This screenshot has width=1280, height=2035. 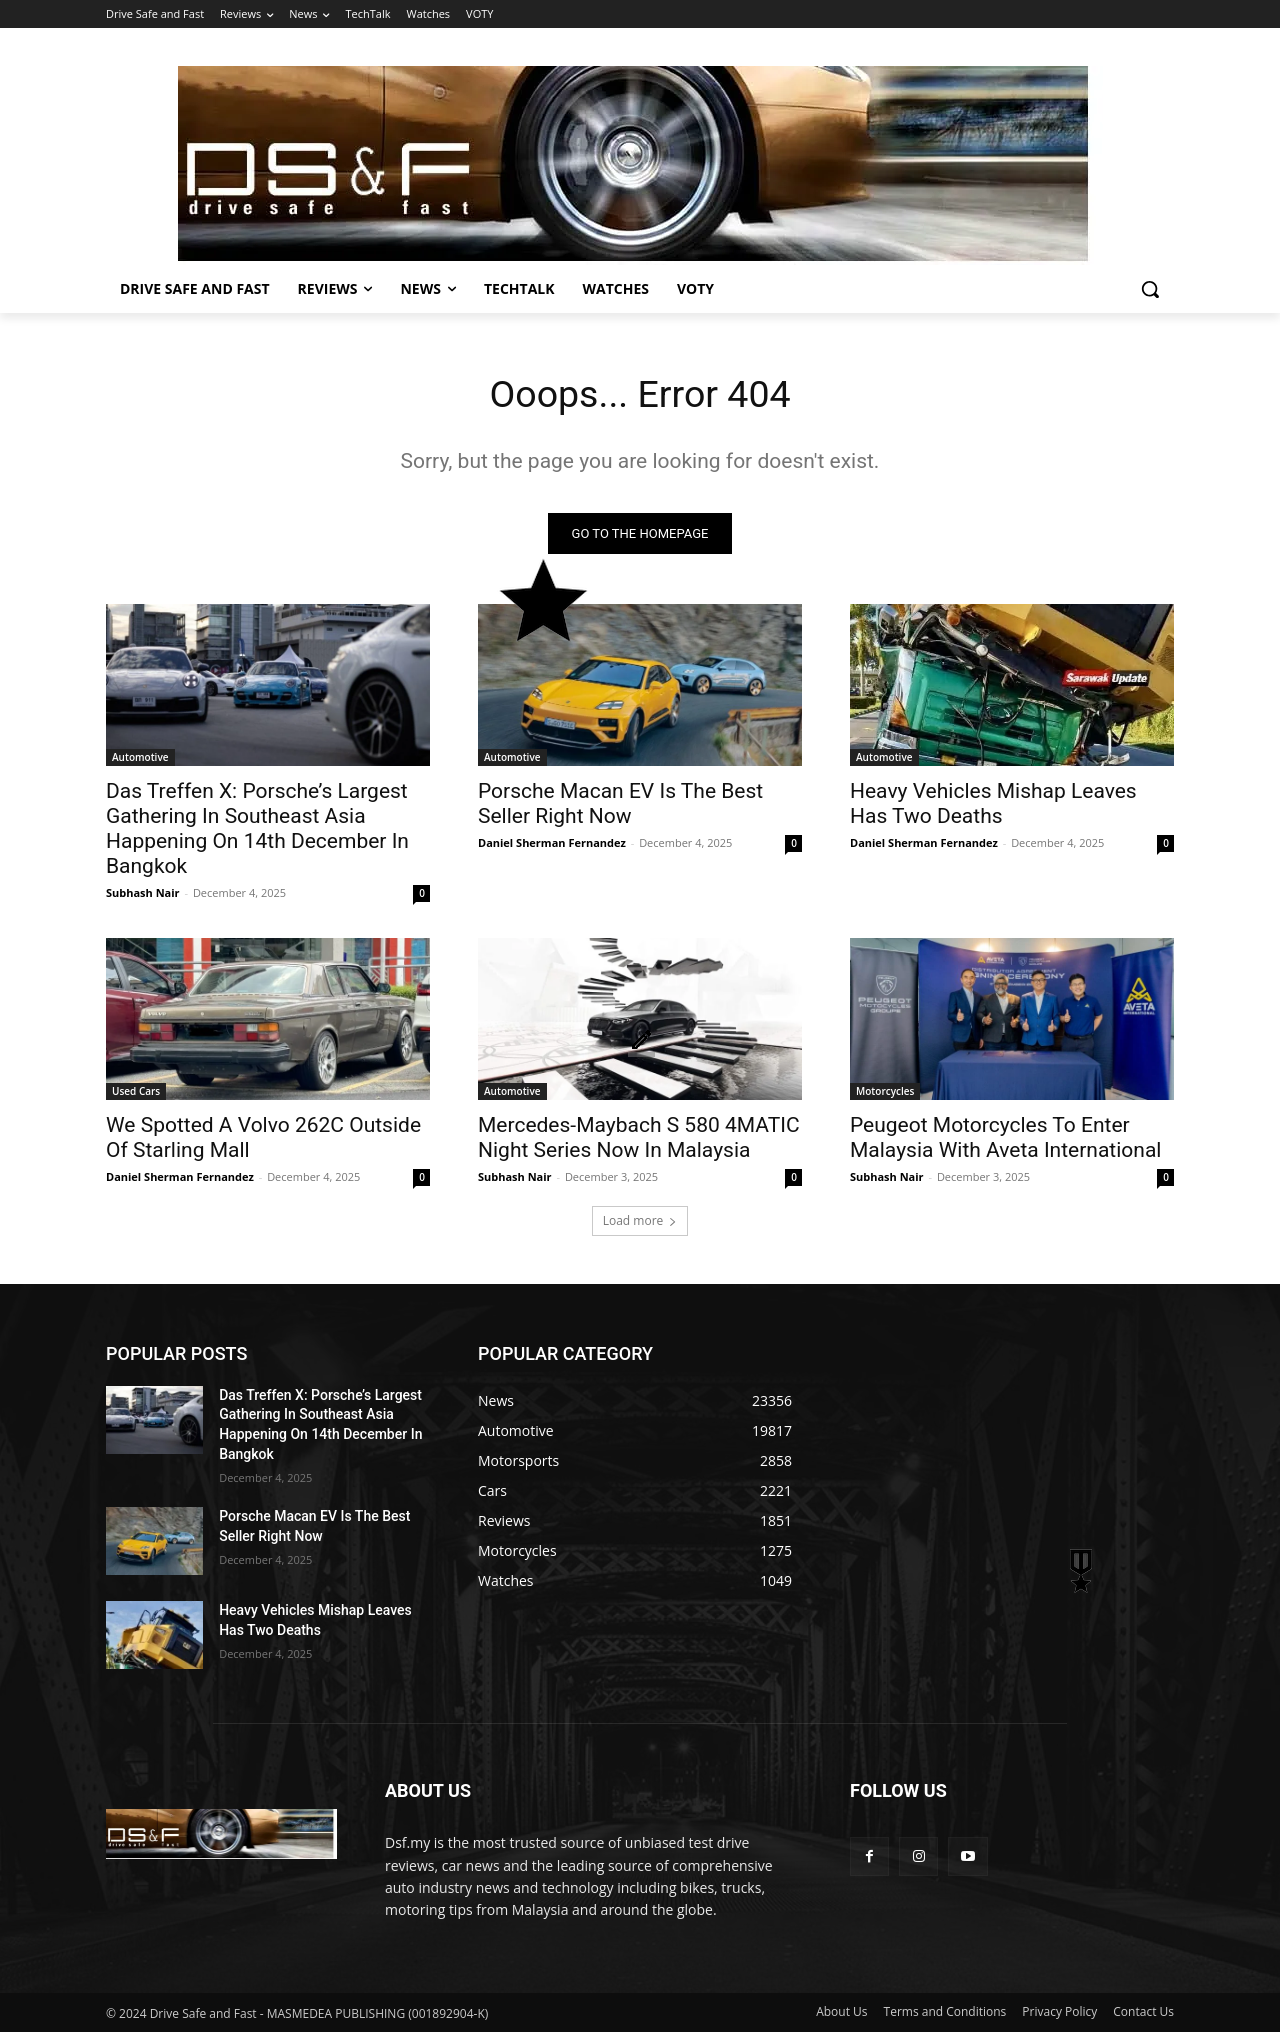 What do you see at coordinates (641, 1043) in the screenshot?
I see `edit or change border color` at bounding box center [641, 1043].